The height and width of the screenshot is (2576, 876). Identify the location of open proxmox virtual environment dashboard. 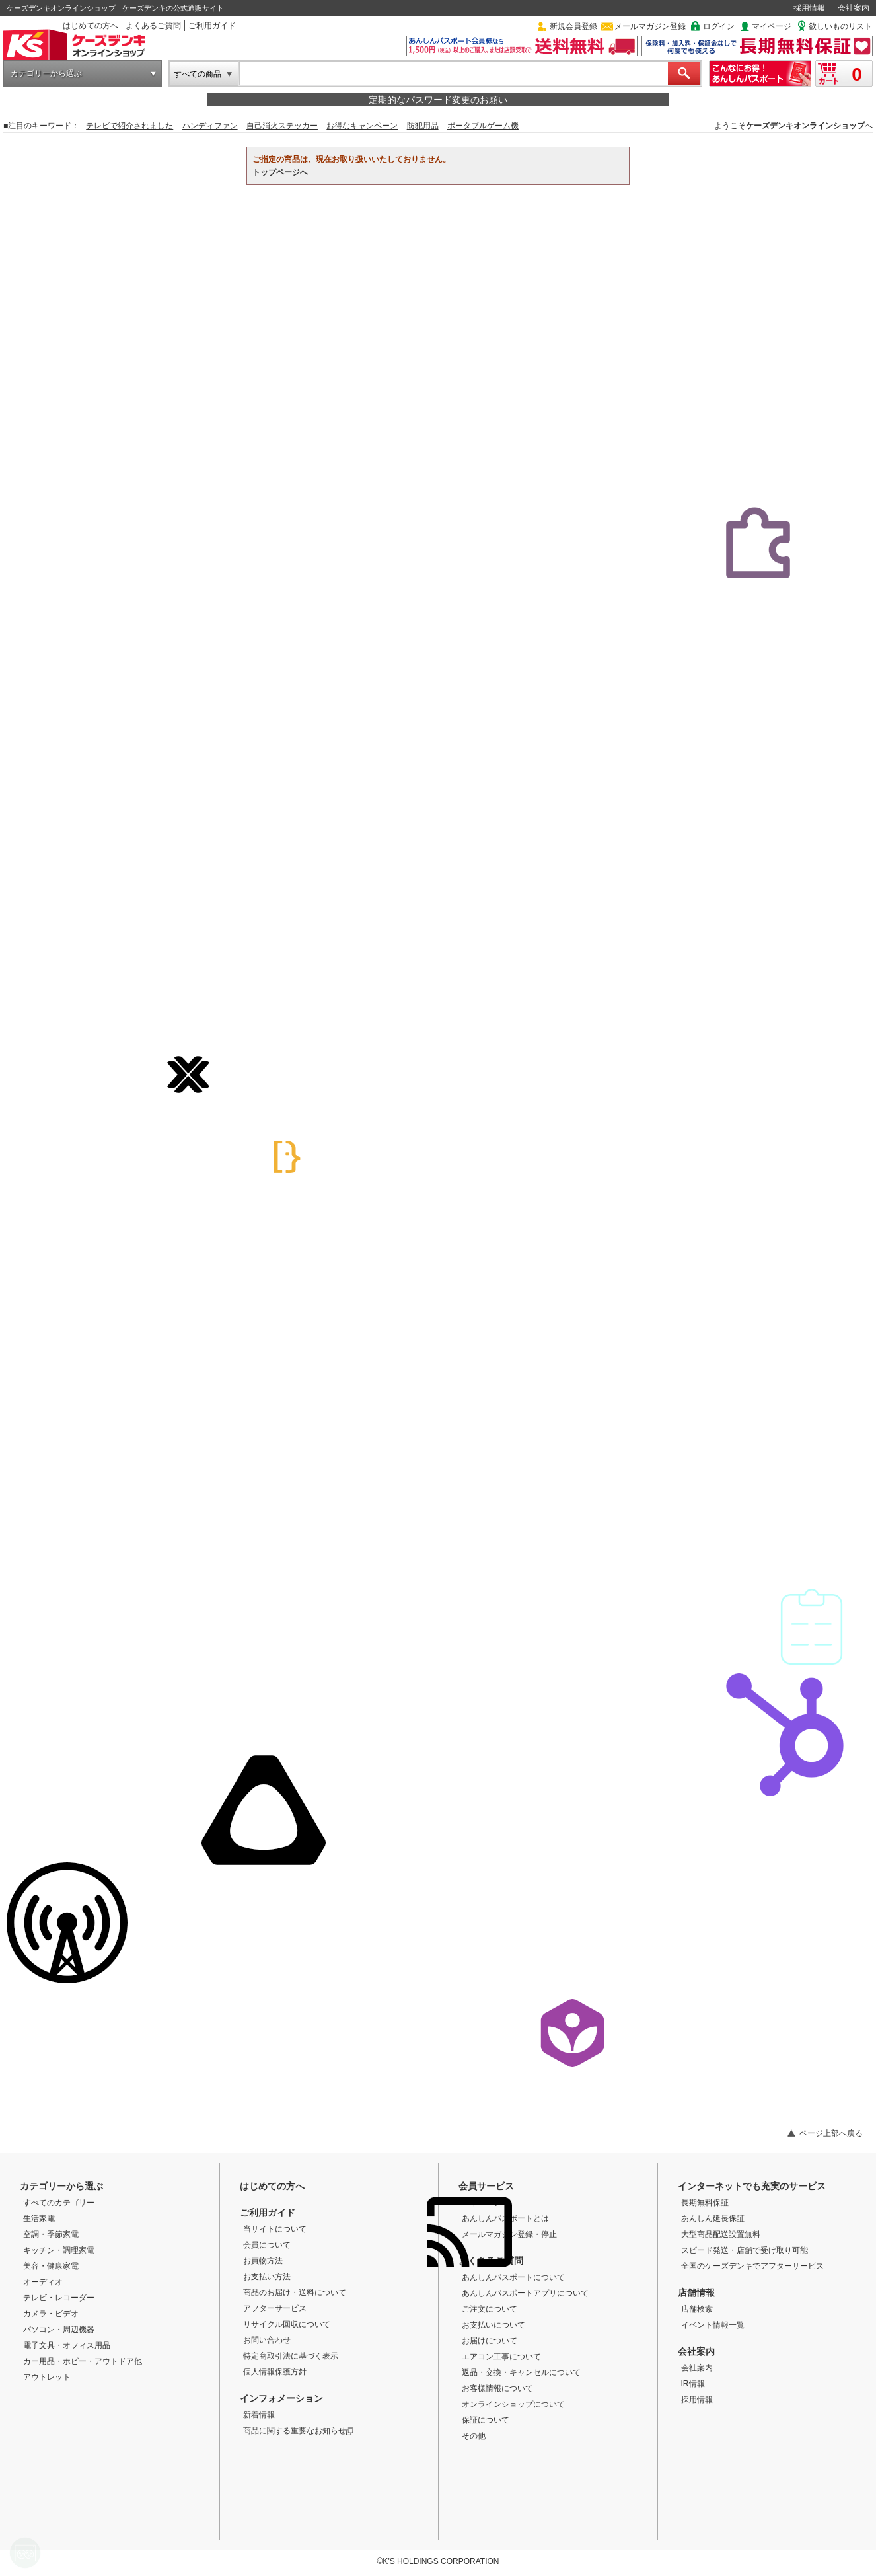
(188, 1075).